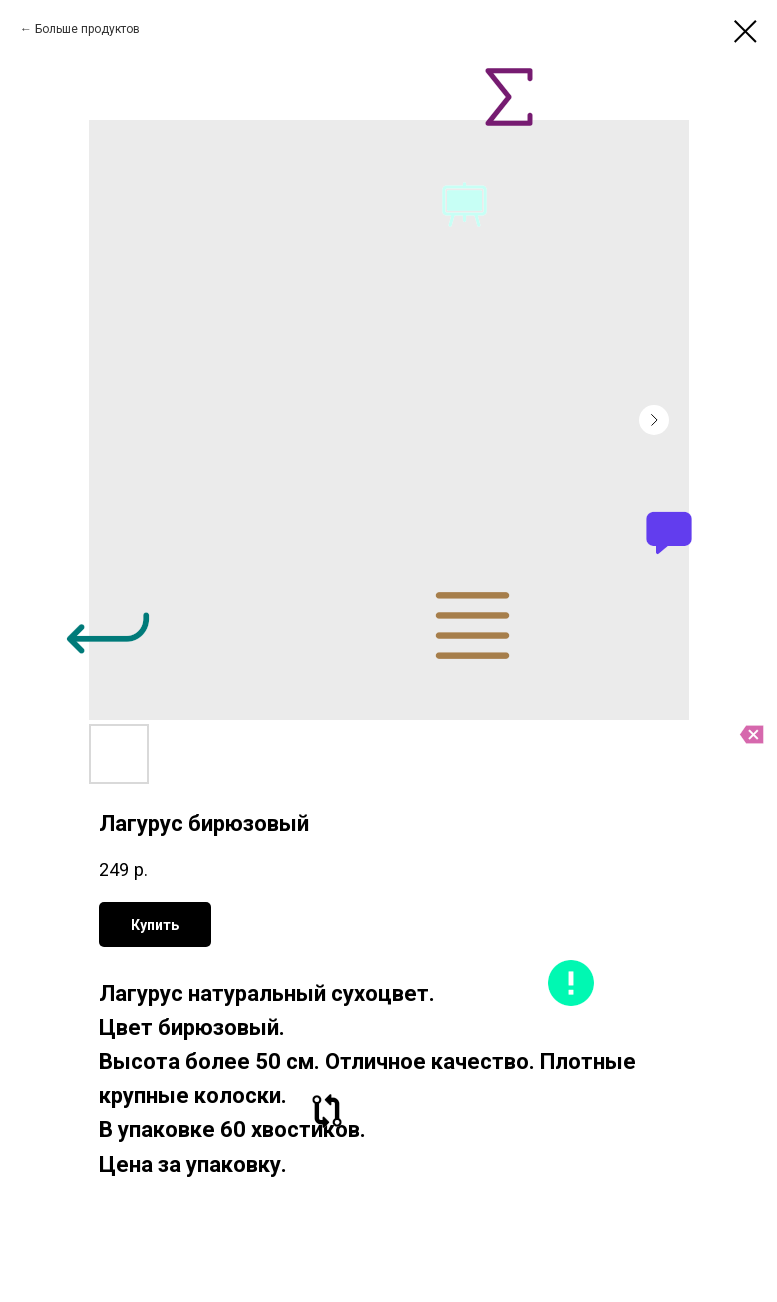 This screenshot has width=777, height=1302. I want to click on delete the previous character, so click(752, 734).